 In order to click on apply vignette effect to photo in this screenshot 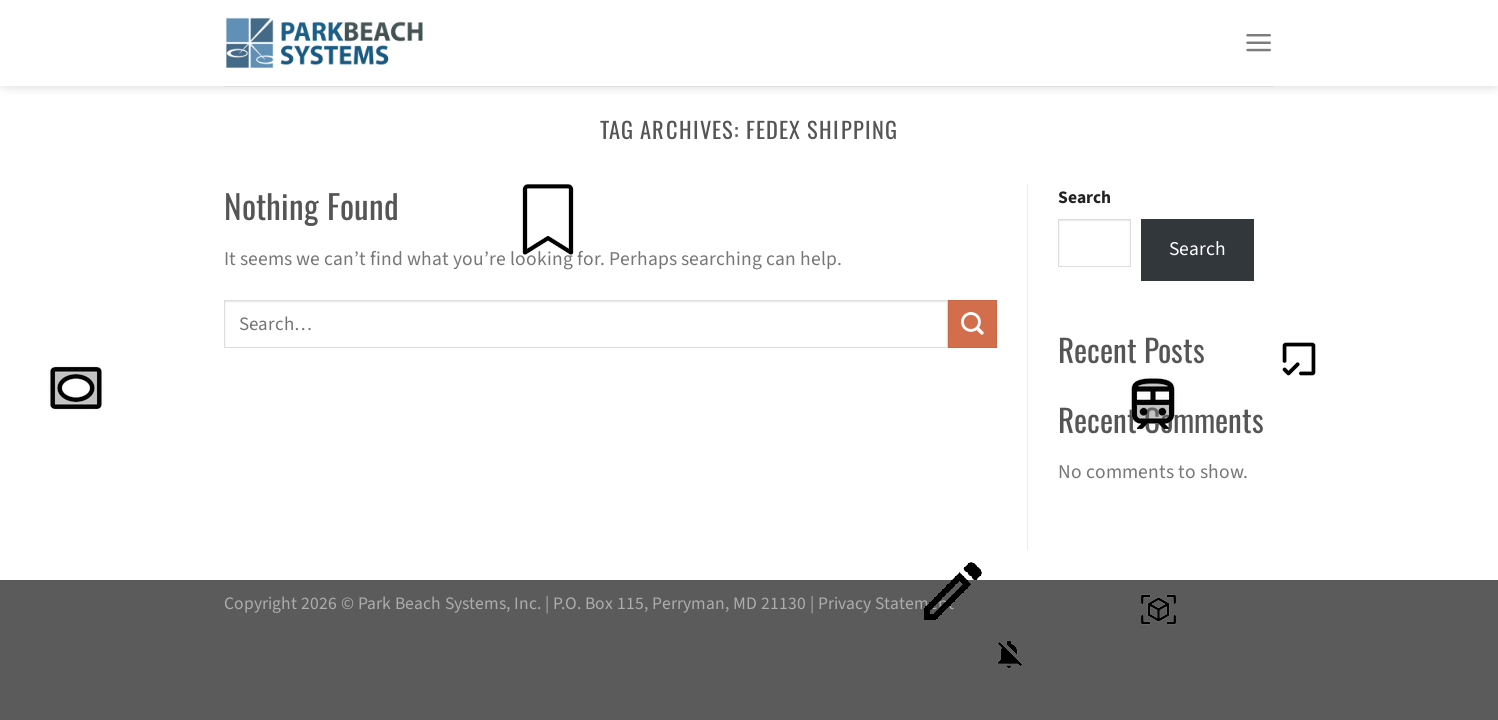, I will do `click(76, 388)`.